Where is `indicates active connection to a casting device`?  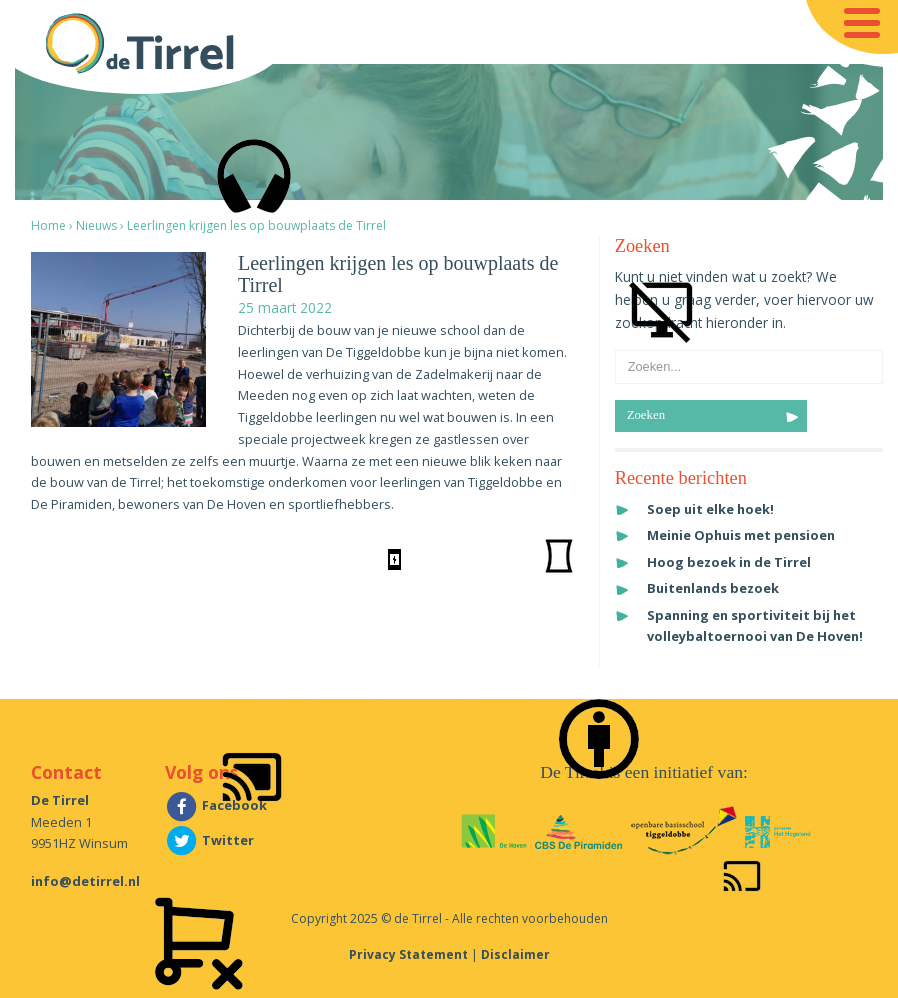 indicates active connection to a casting device is located at coordinates (252, 777).